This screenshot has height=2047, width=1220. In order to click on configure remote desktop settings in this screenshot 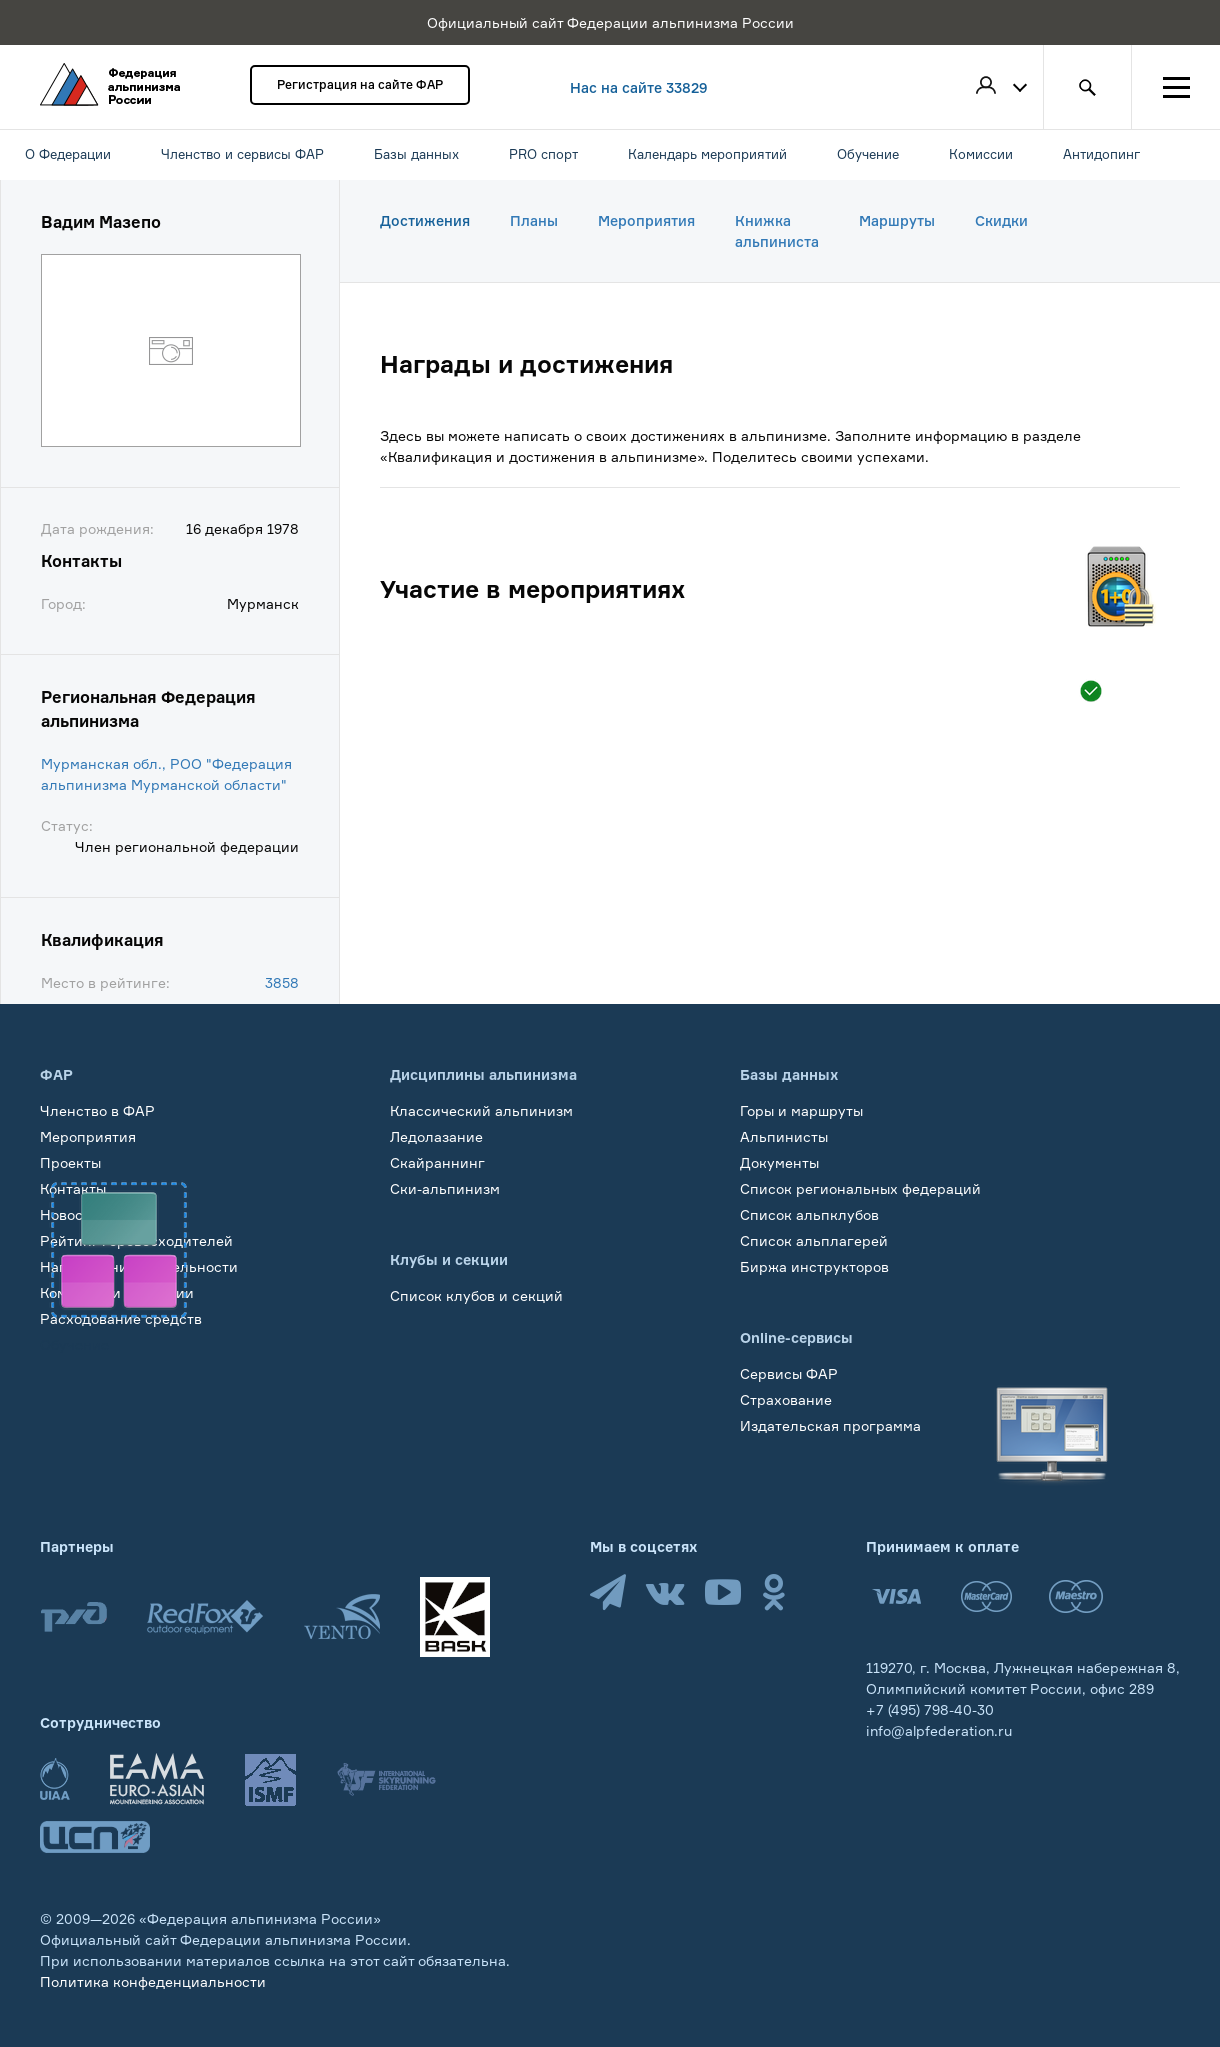, I will do `click(1052, 1436)`.